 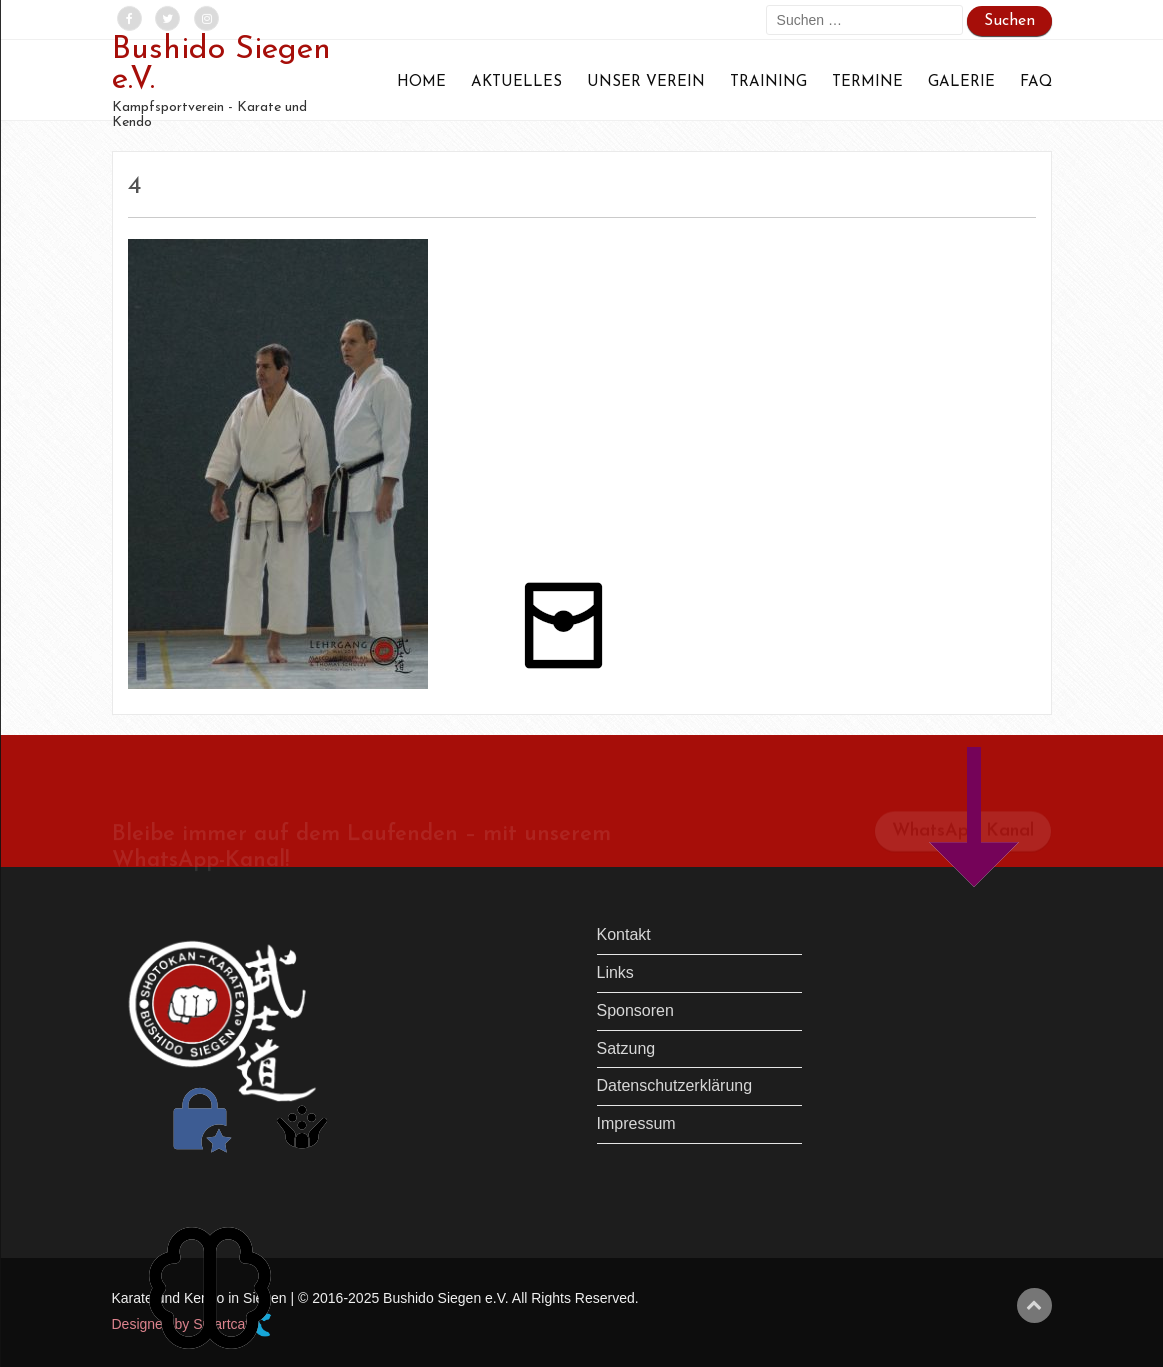 What do you see at coordinates (302, 1127) in the screenshot?
I see `open the Google Crowdsource app` at bounding box center [302, 1127].